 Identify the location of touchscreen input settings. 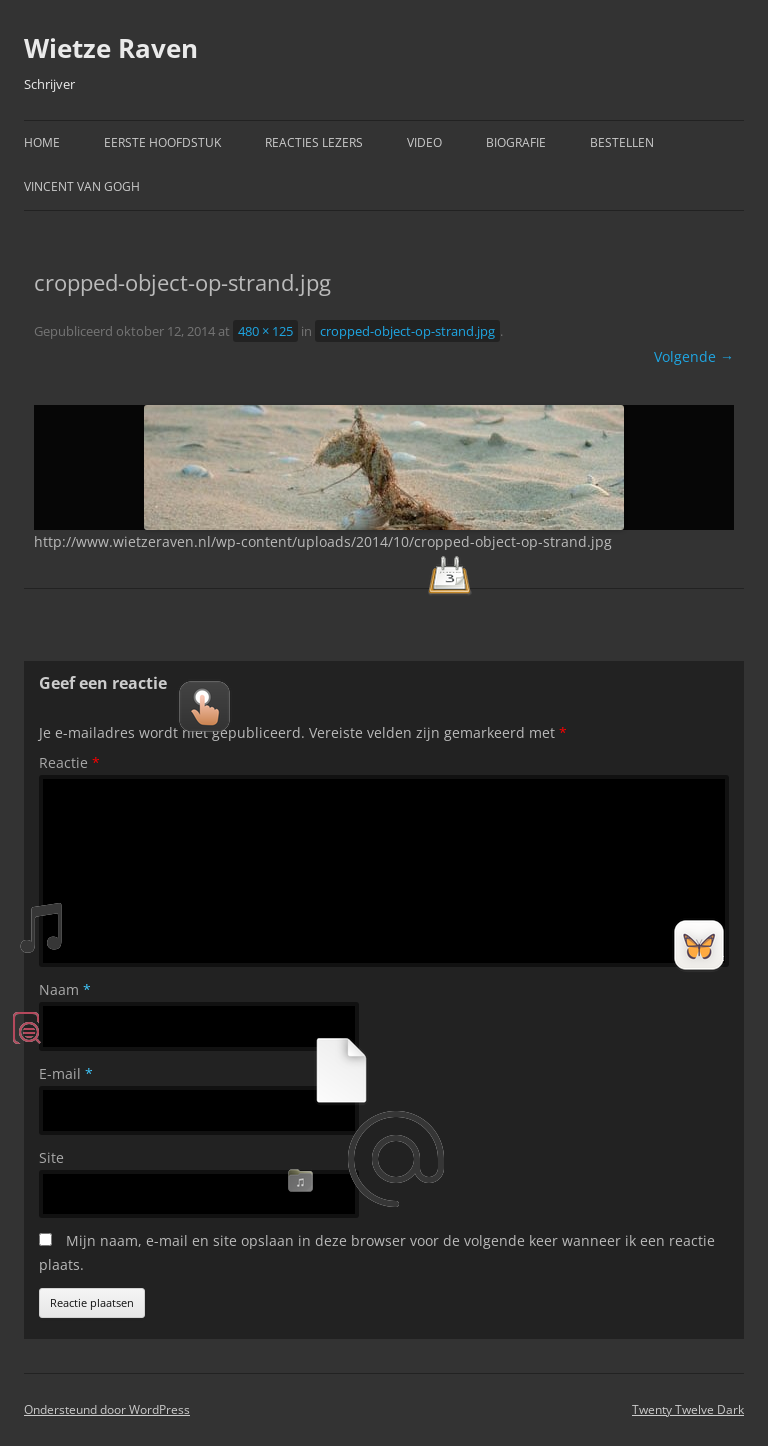
(204, 706).